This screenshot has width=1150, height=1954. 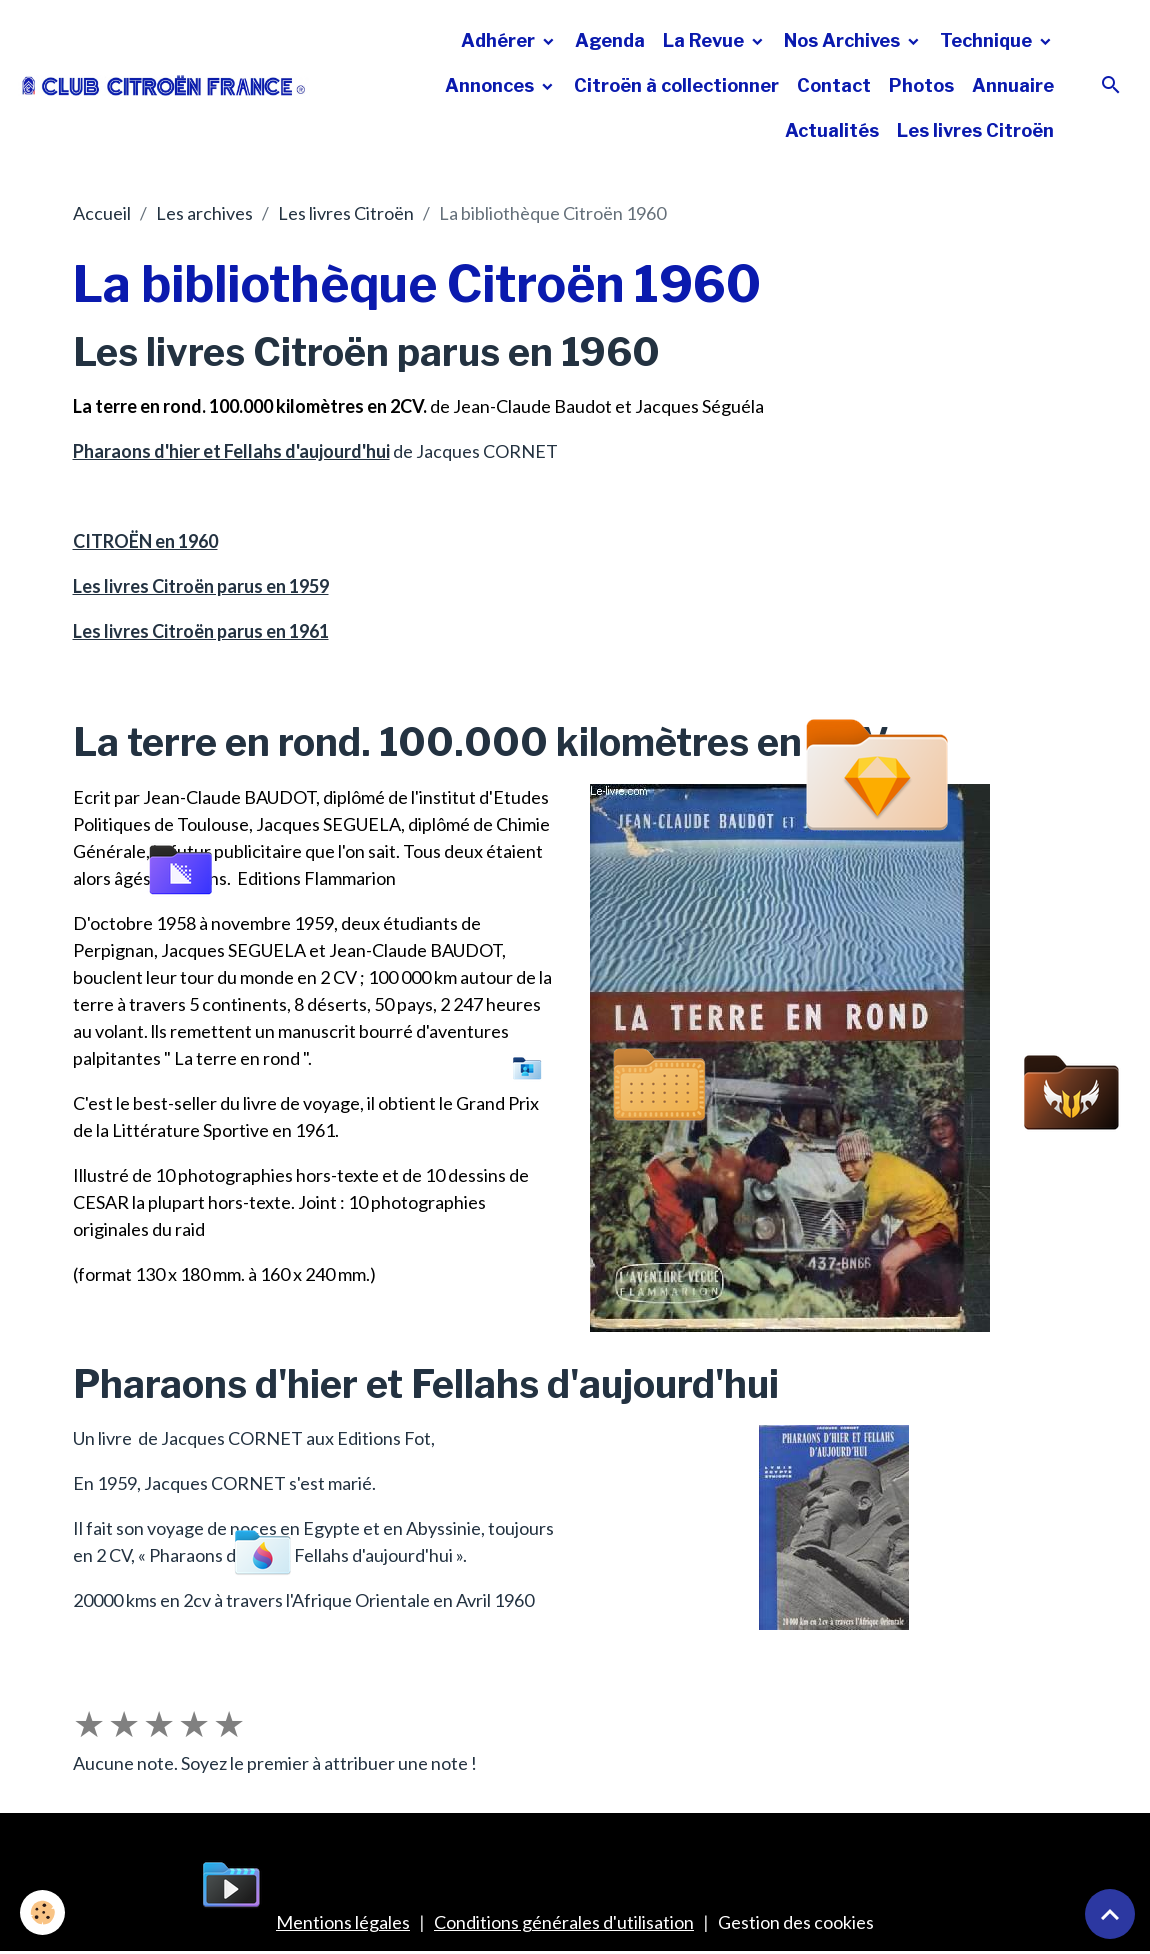 I want to click on open asus tuf gaming files folder, so click(x=1071, y=1095).